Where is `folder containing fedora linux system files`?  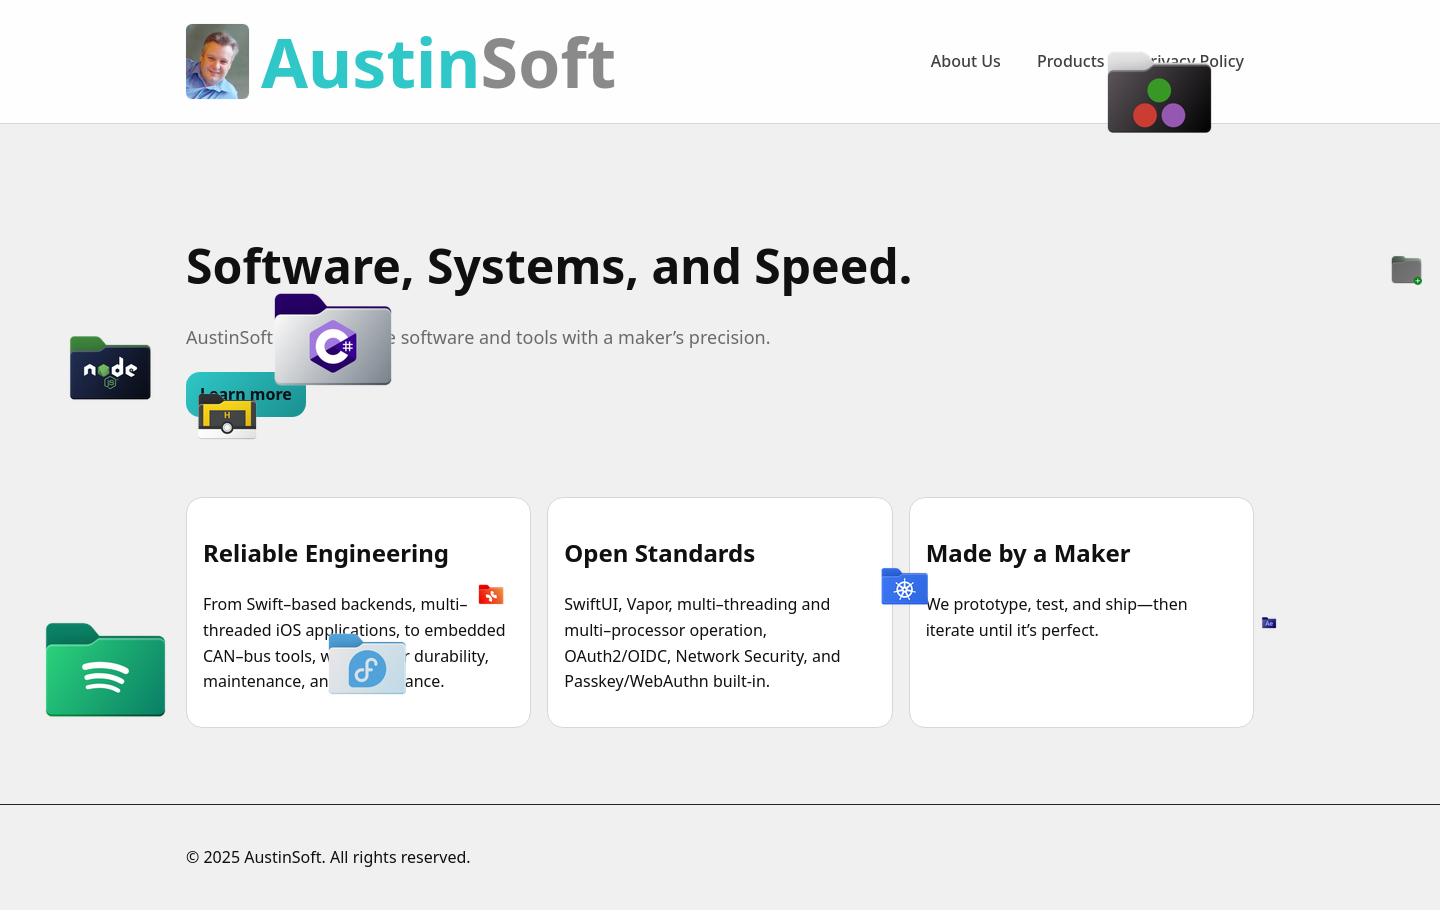
folder containing fedora linux system files is located at coordinates (367, 666).